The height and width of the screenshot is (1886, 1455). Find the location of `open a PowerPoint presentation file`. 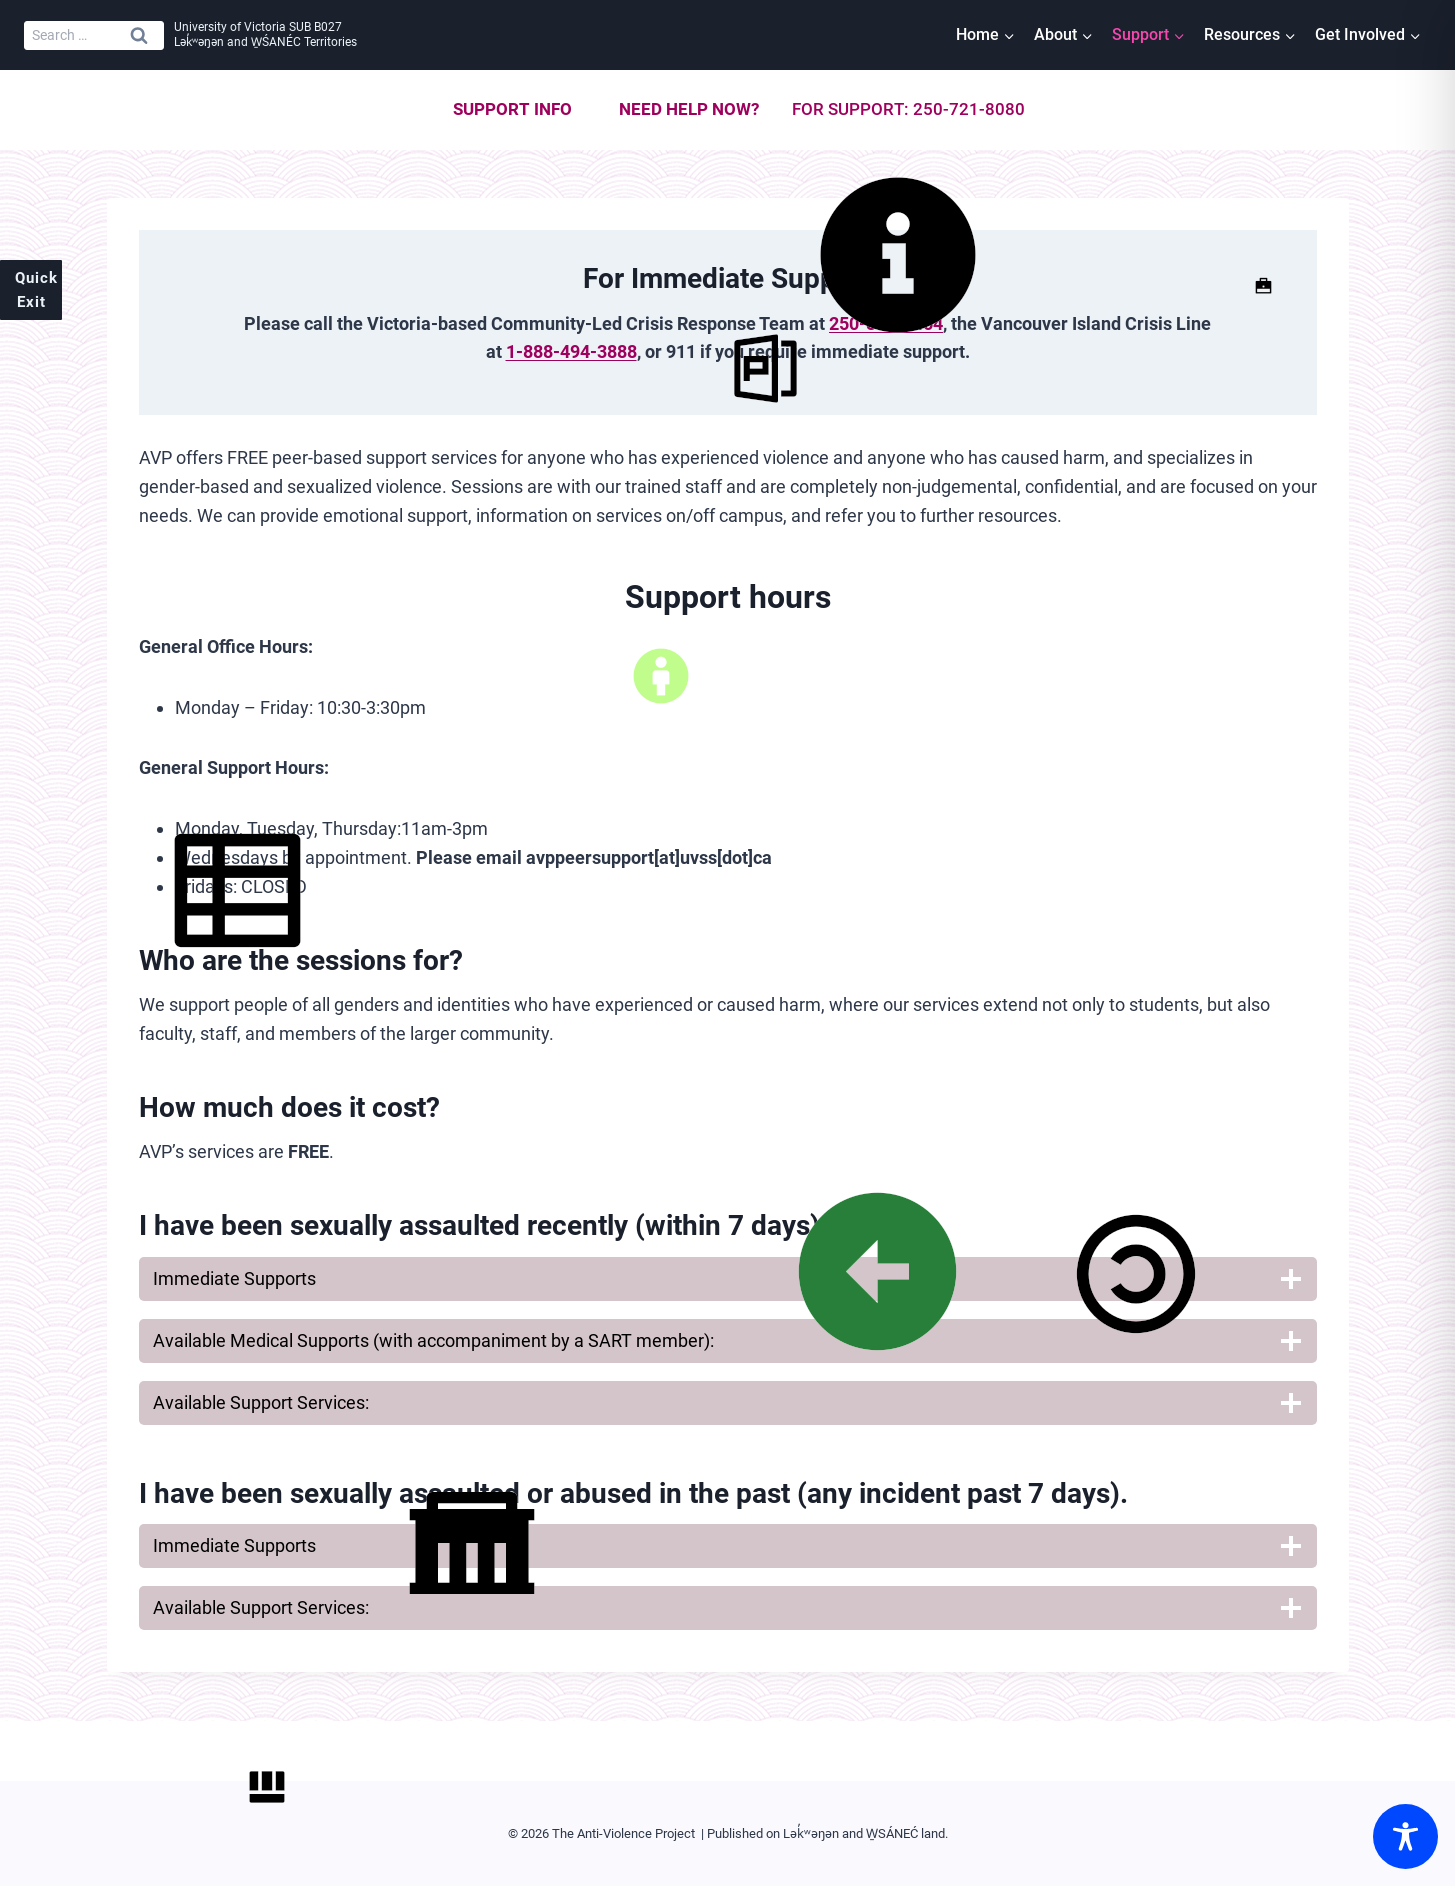

open a PowerPoint presentation file is located at coordinates (765, 368).